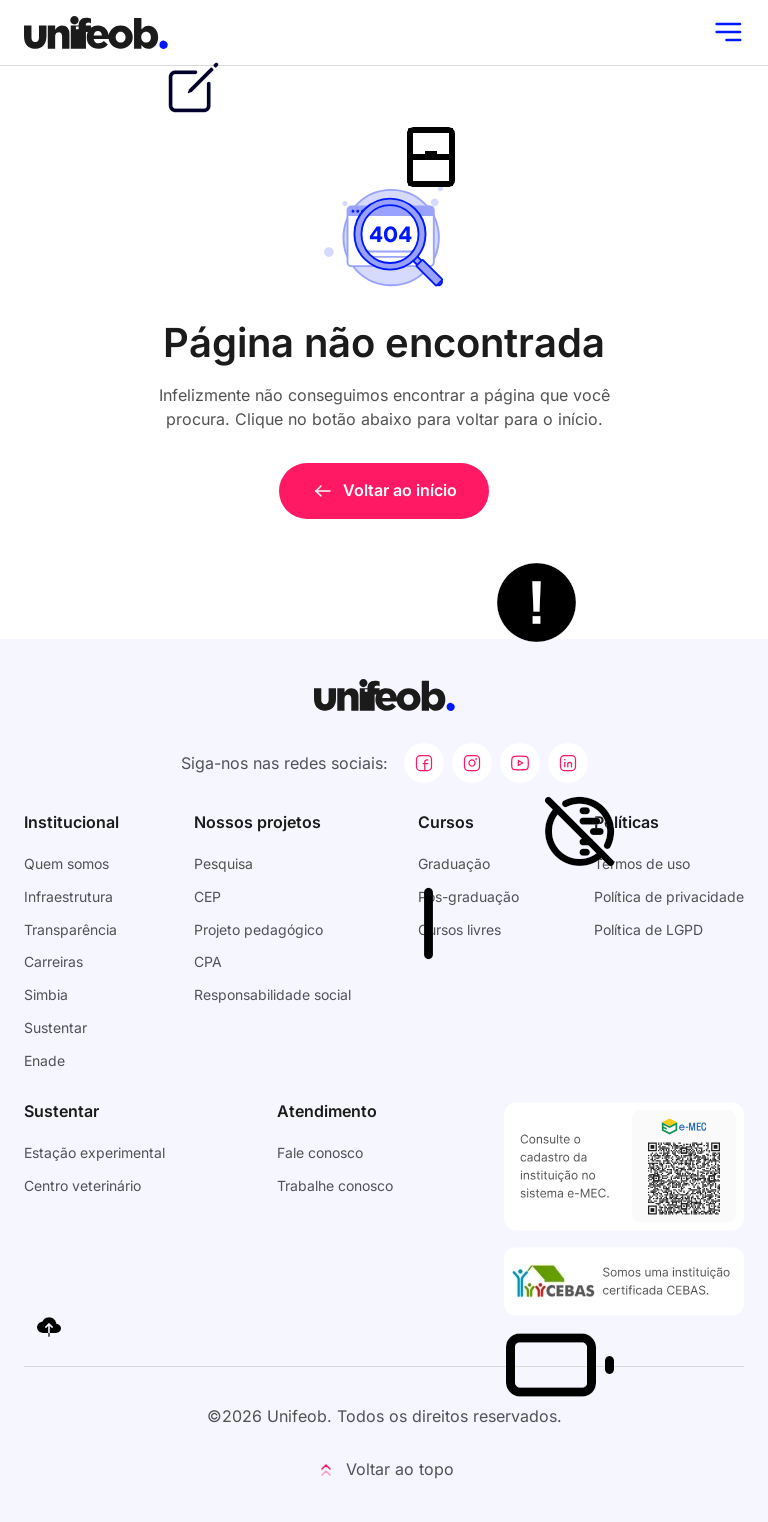 The height and width of the screenshot is (1522, 768). I want to click on upload a file to the cloud, so click(49, 1327).